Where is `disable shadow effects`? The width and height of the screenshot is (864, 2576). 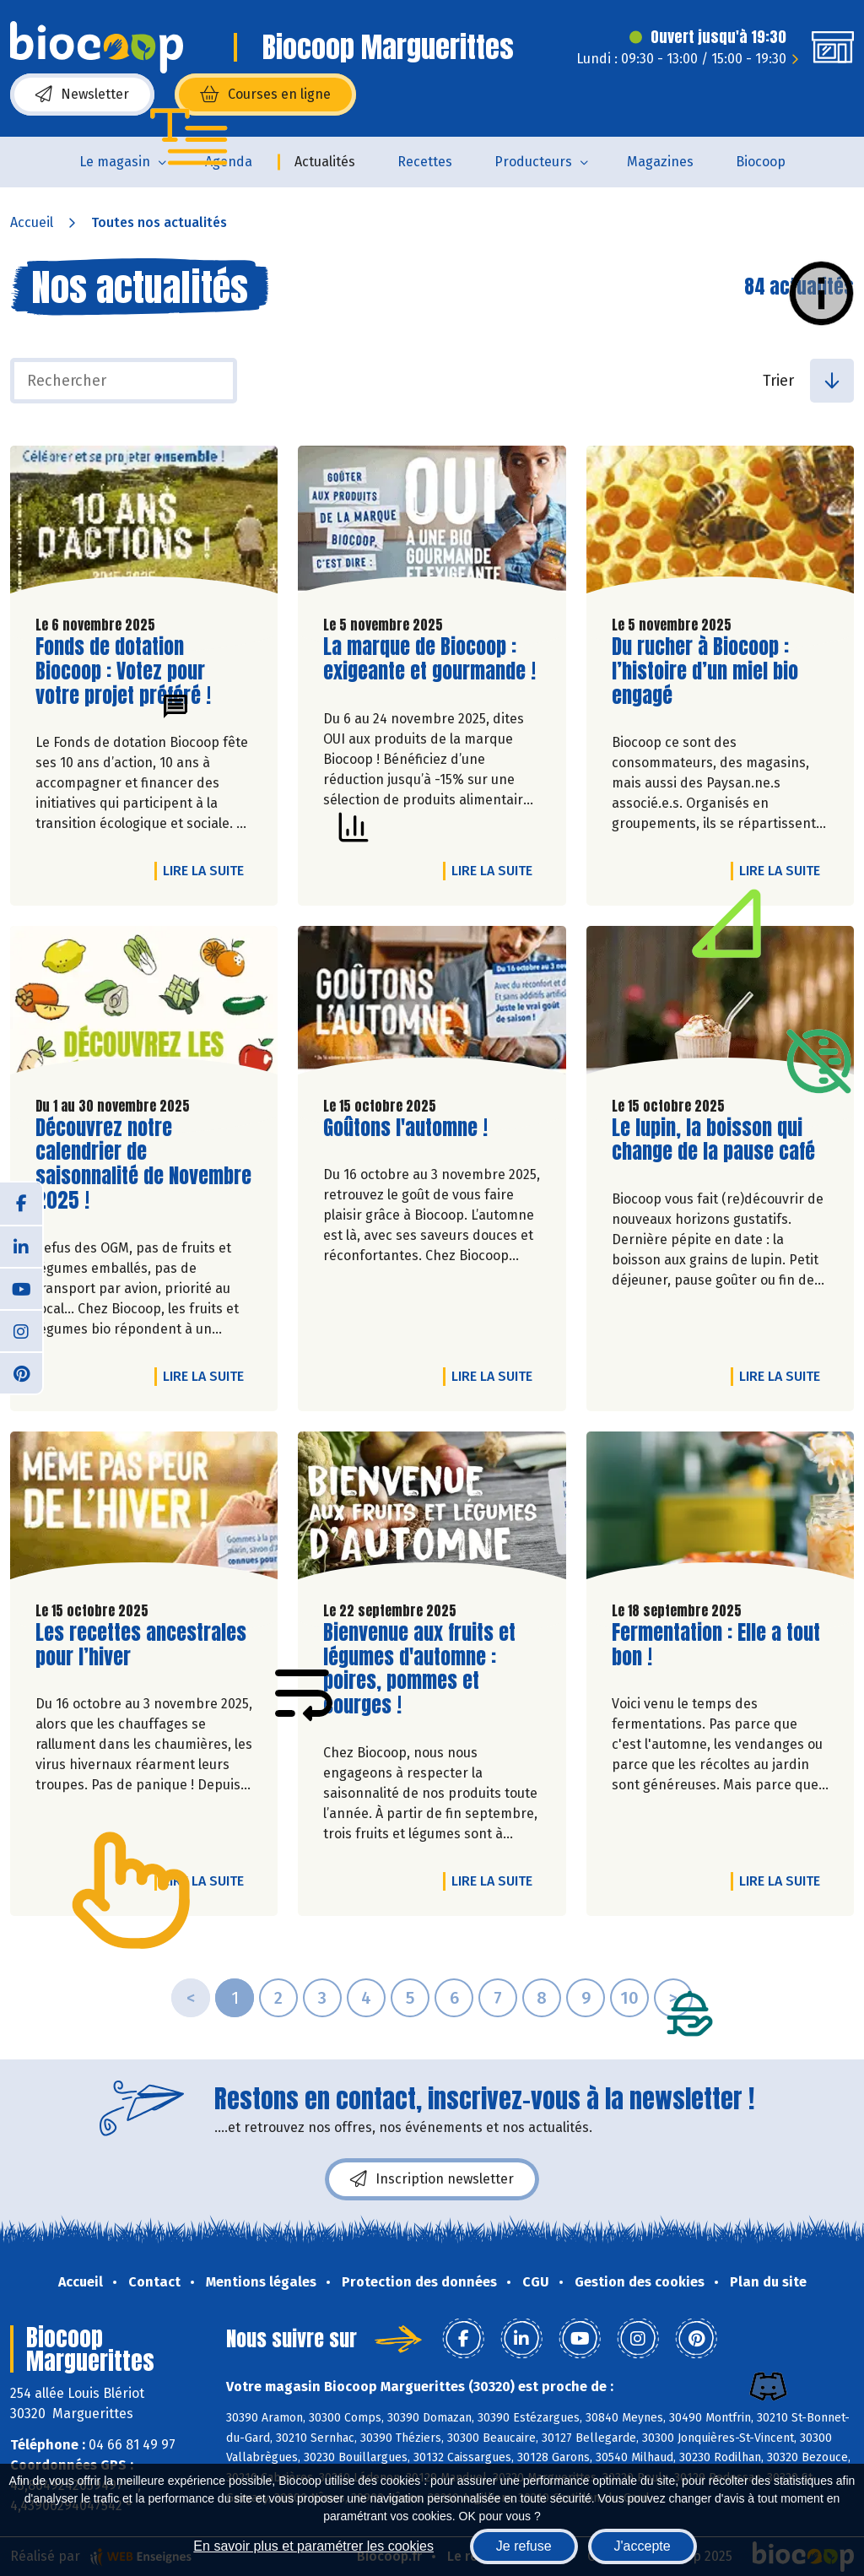 disable shadow effects is located at coordinates (818, 1061).